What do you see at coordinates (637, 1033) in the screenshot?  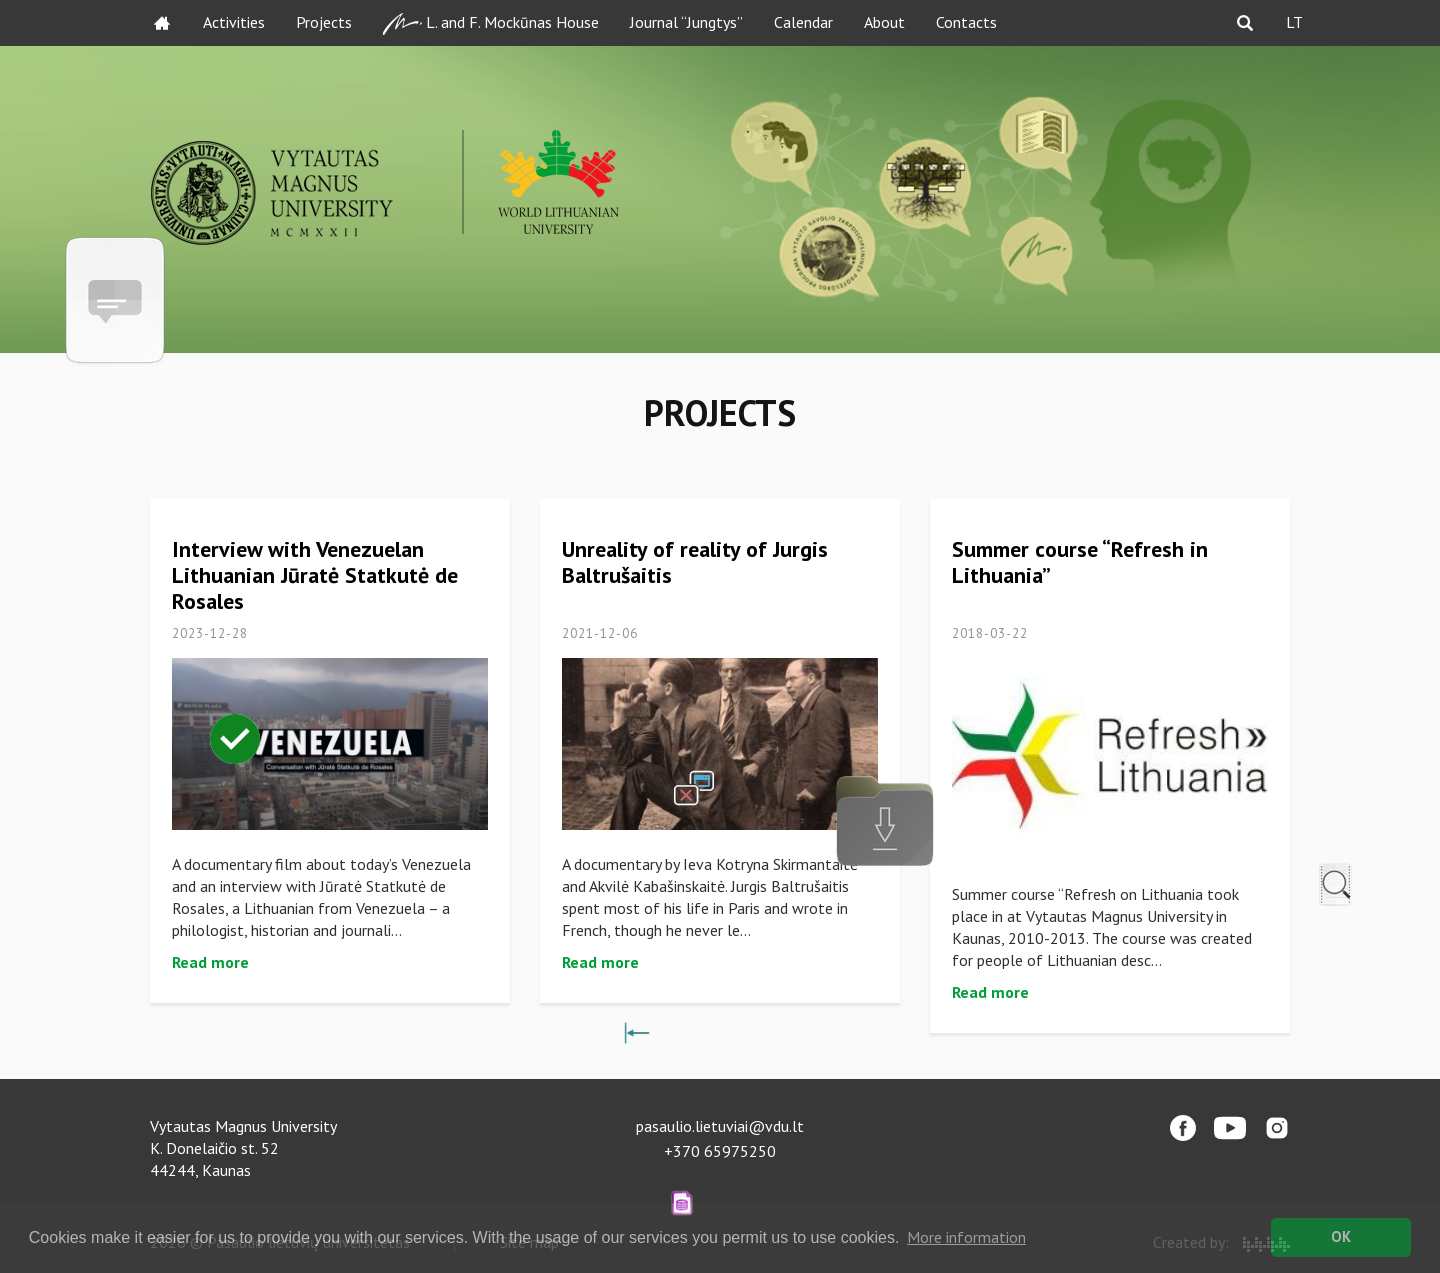 I see `go to the first item in a list or sequence` at bounding box center [637, 1033].